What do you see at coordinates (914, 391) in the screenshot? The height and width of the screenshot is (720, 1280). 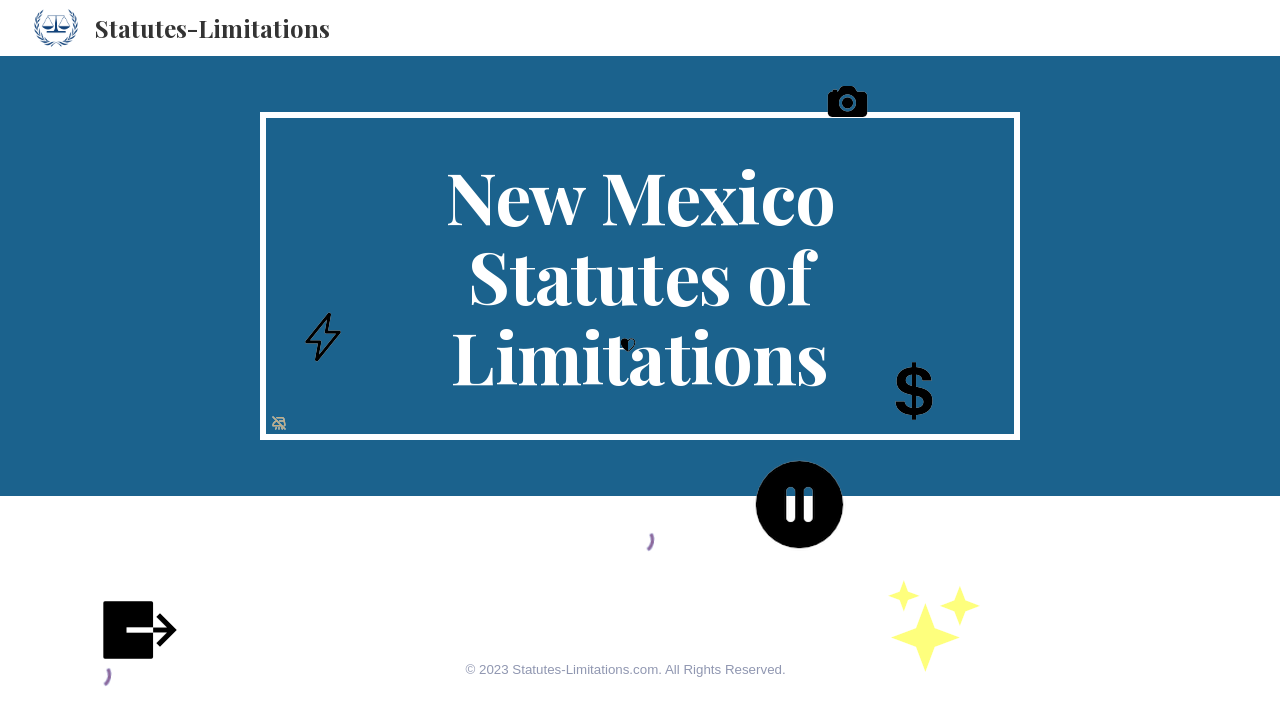 I see `view prices in US dollars` at bounding box center [914, 391].